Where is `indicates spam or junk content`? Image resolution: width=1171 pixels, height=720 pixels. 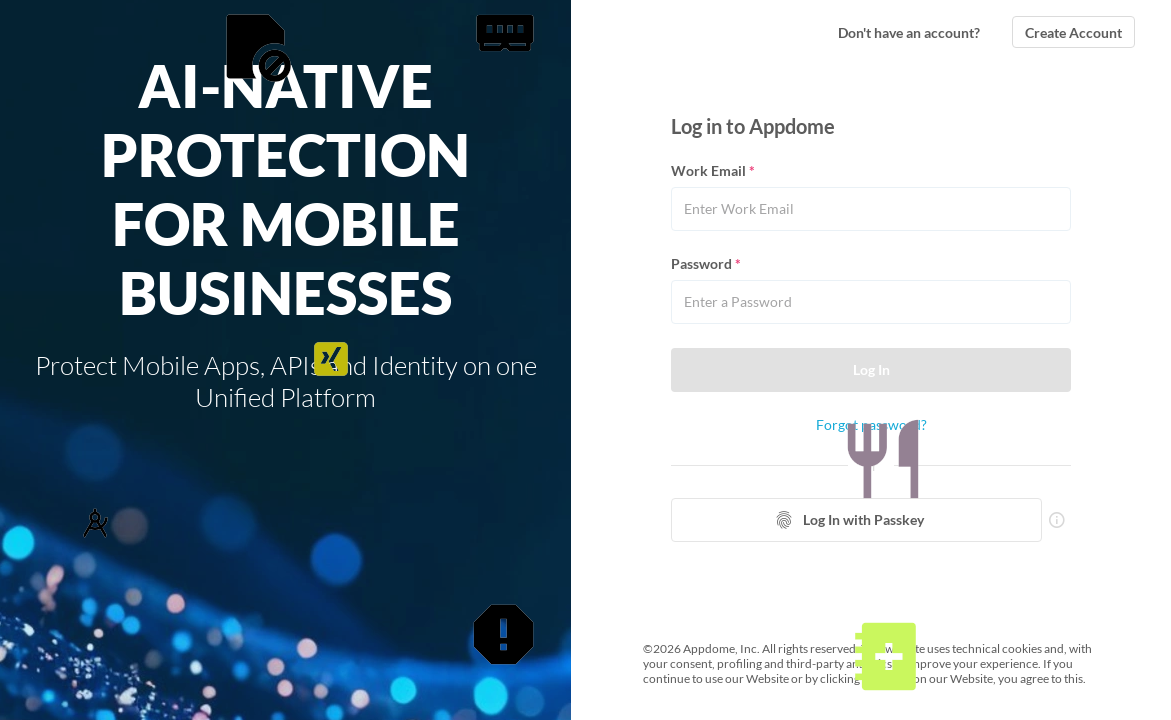
indicates spam or junk content is located at coordinates (503, 634).